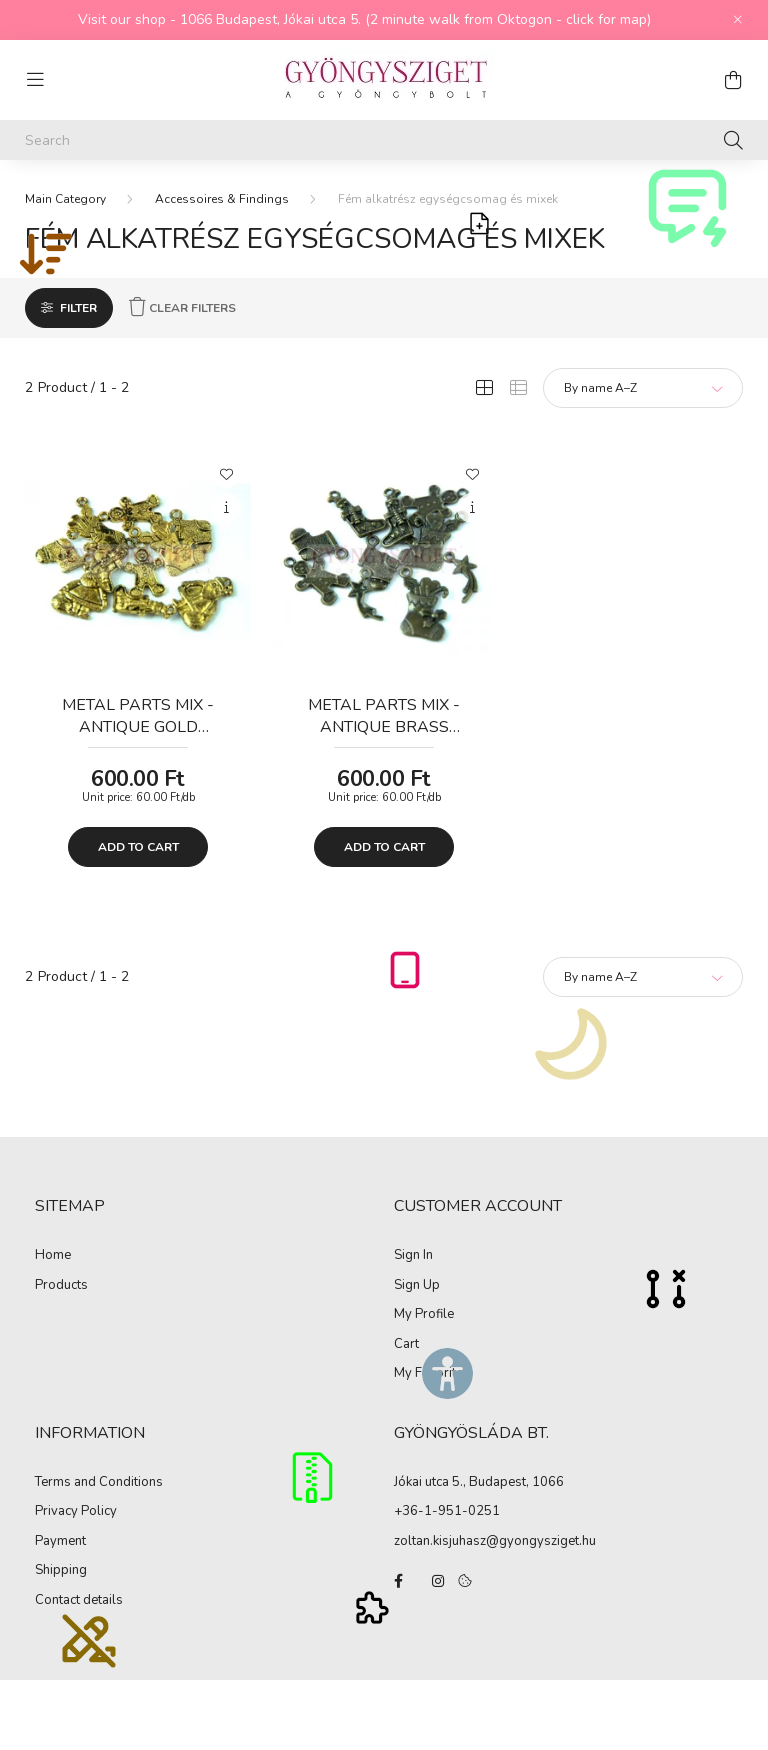 The width and height of the screenshot is (768, 1750). I want to click on access plugins or extensions, so click(372, 1607).